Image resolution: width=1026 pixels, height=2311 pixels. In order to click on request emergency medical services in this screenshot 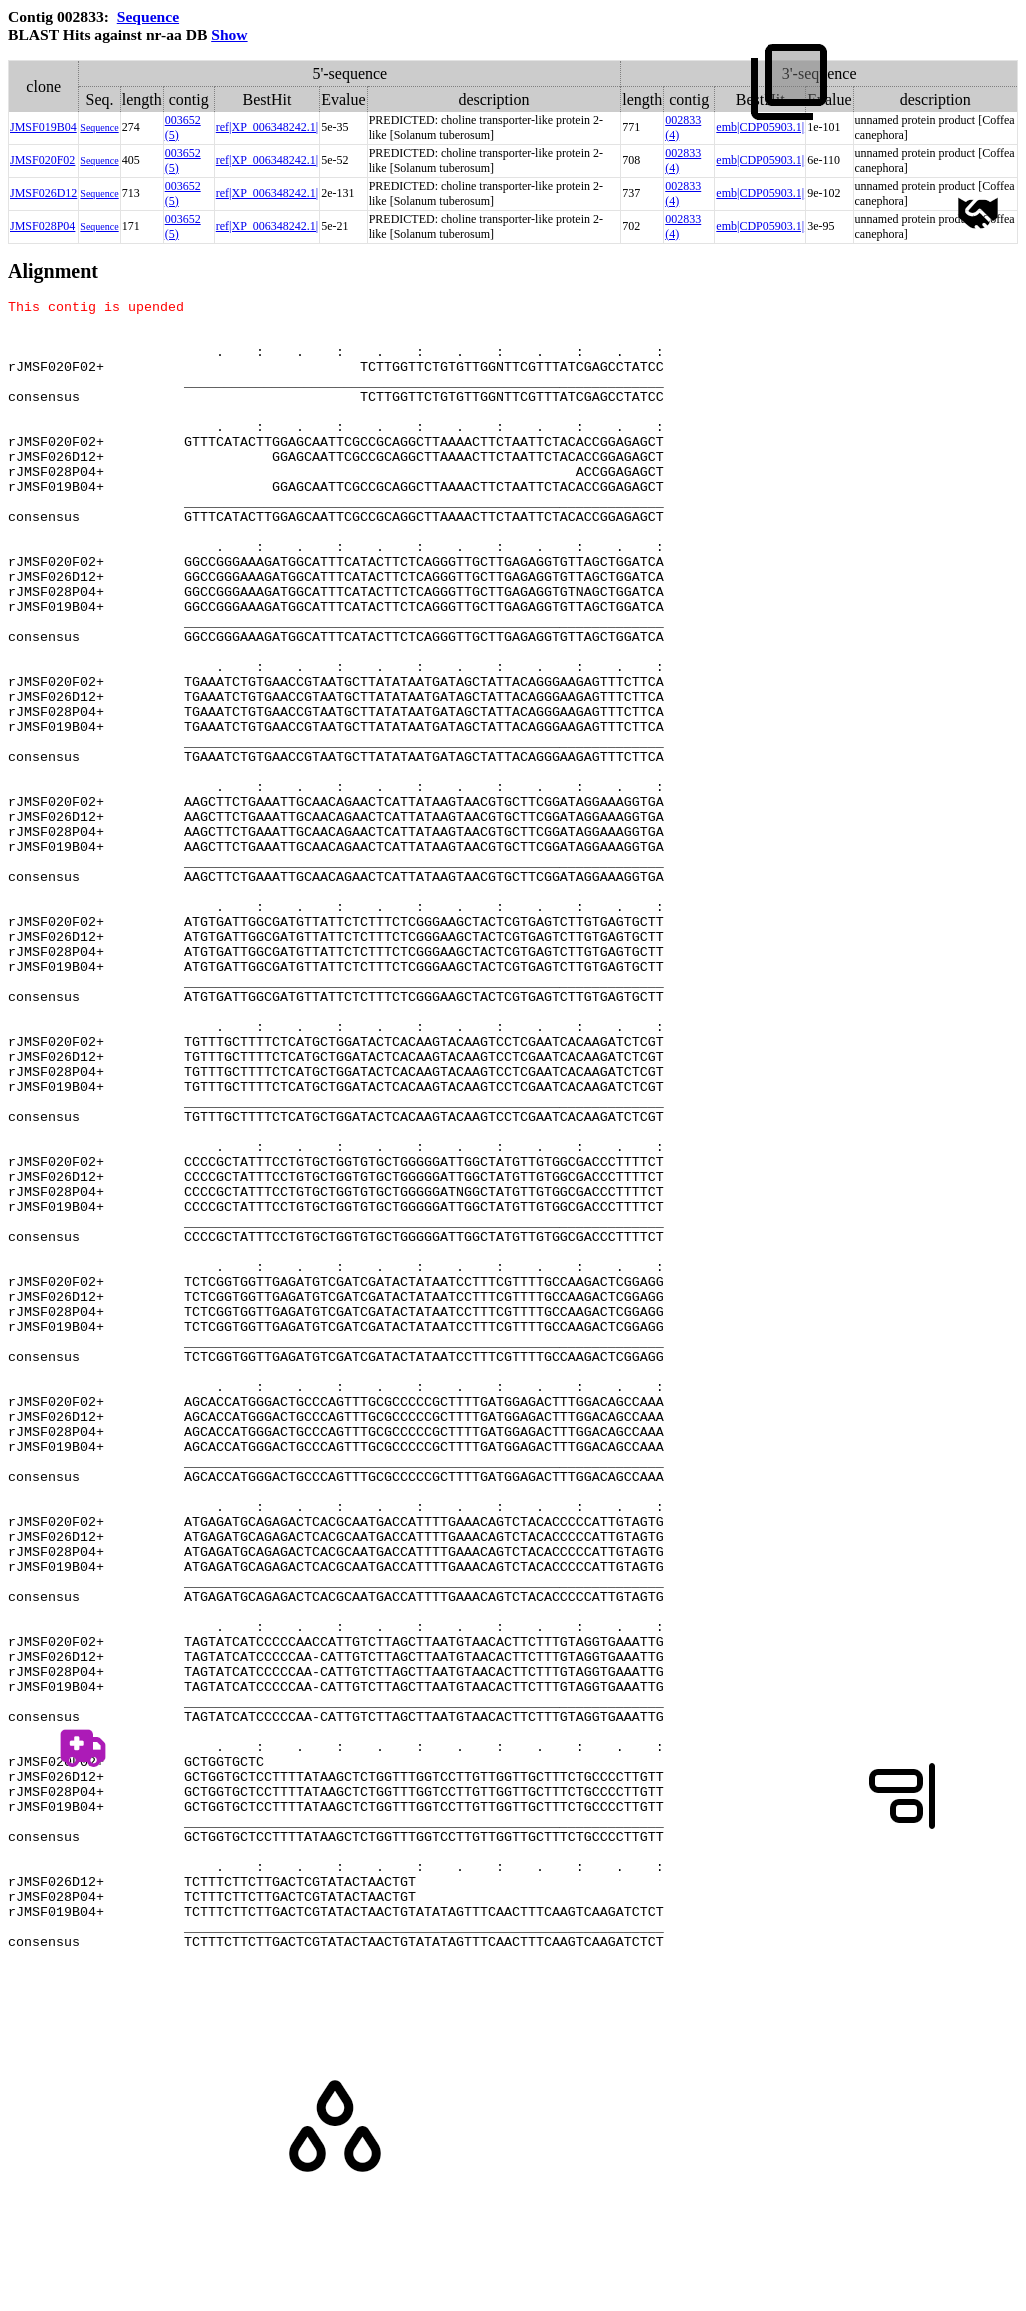, I will do `click(83, 1747)`.